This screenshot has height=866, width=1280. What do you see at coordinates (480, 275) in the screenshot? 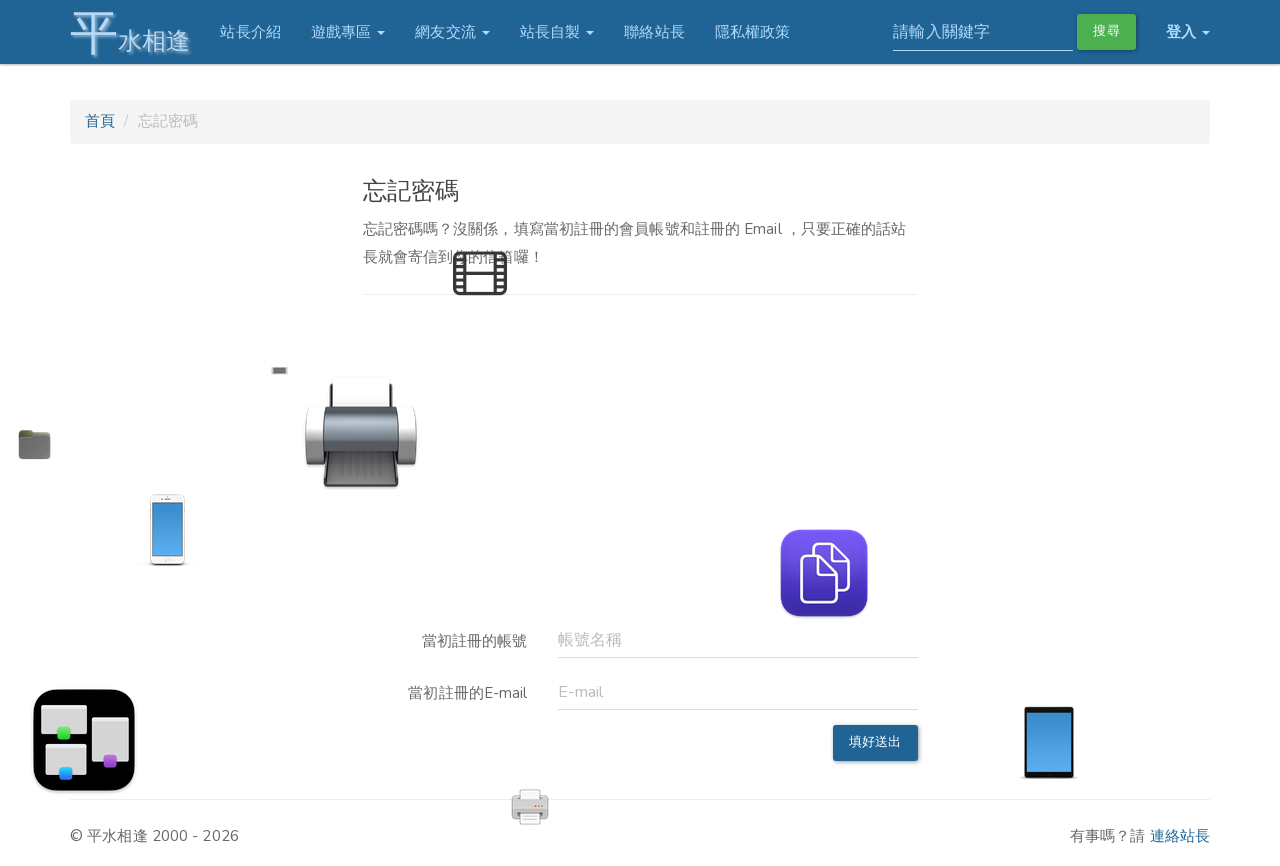
I see `open video player application` at bounding box center [480, 275].